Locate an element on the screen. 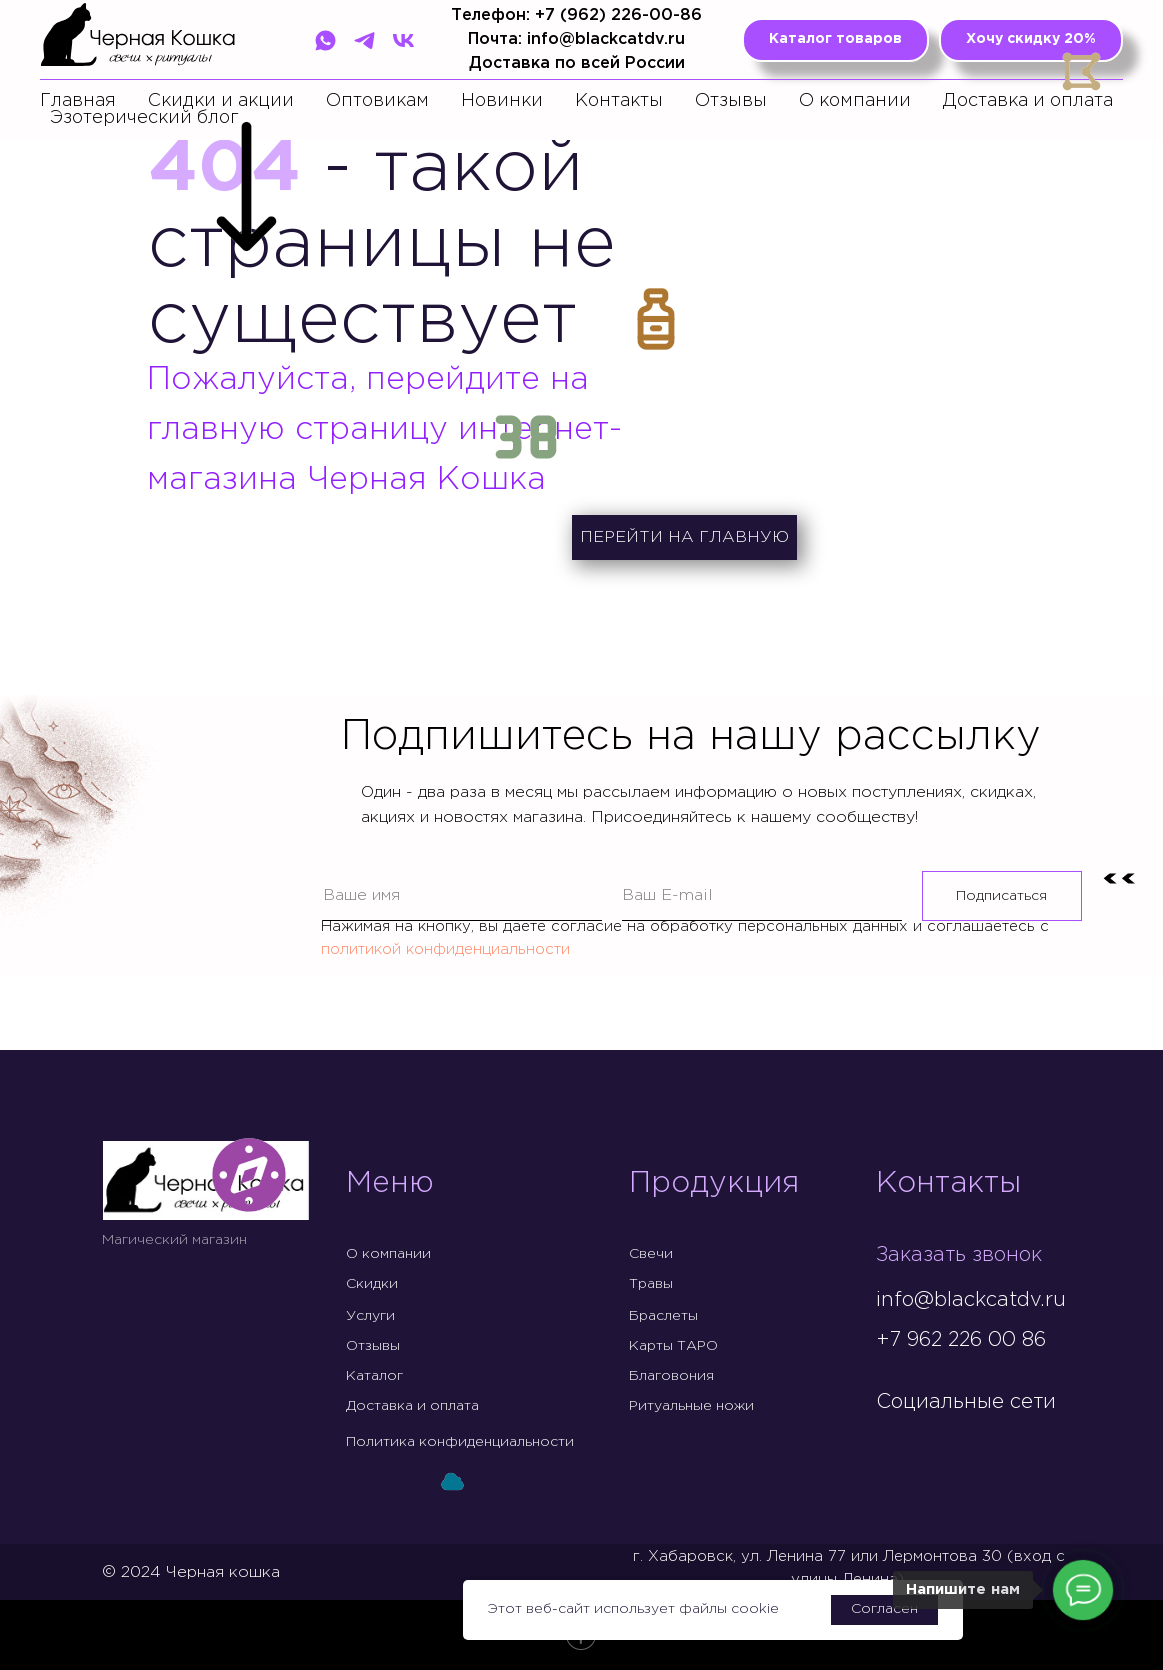  indicates item number 38 in a list or sequence is located at coordinates (526, 437).